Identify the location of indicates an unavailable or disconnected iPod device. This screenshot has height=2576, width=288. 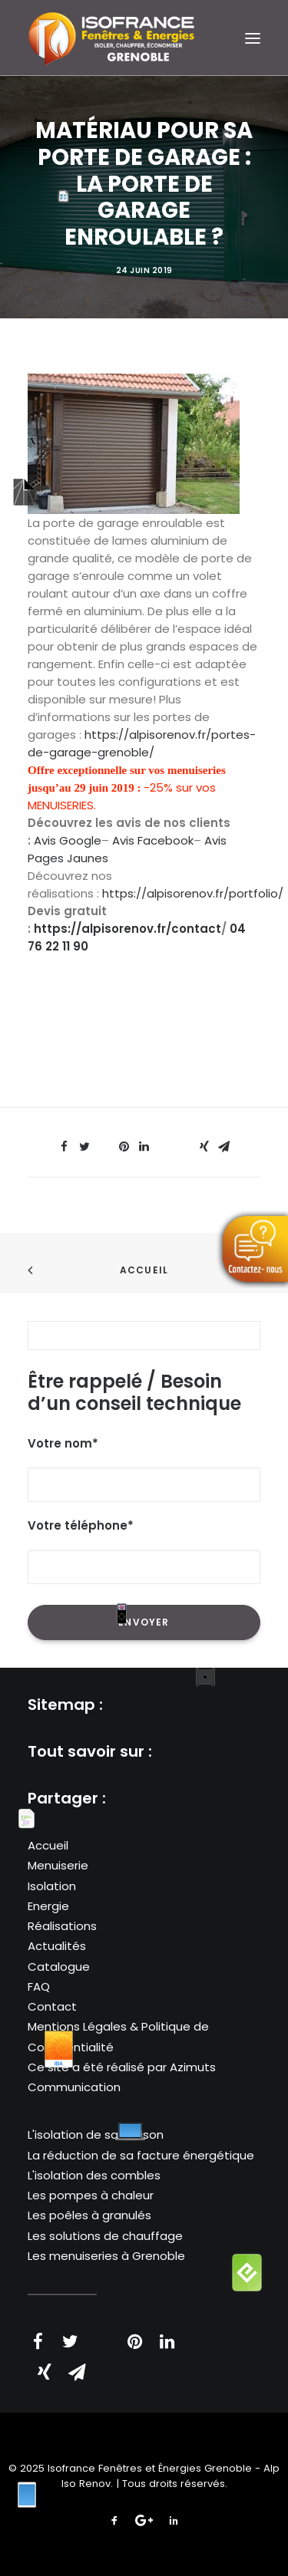
(121, 1613).